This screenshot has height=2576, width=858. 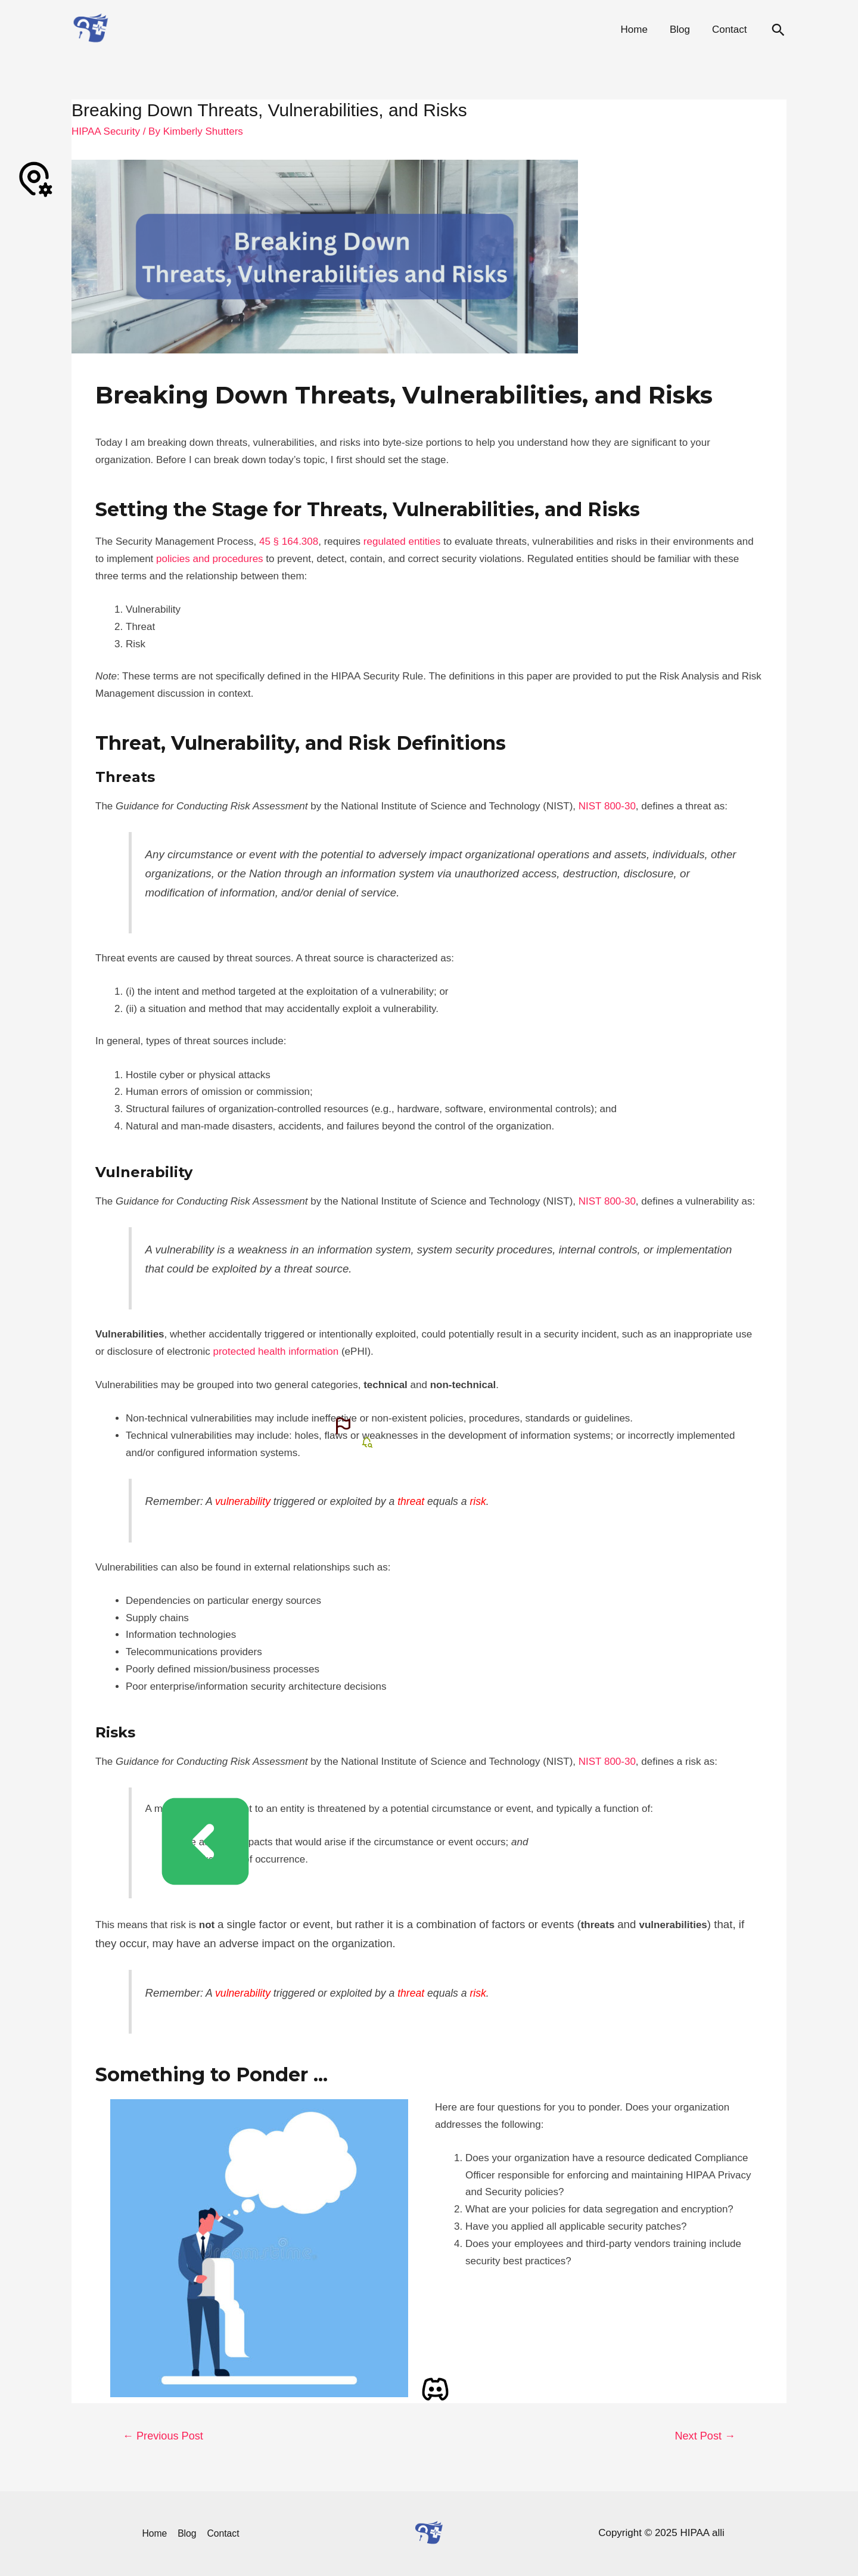 I want to click on navigate back to the previous screen, so click(x=205, y=1841).